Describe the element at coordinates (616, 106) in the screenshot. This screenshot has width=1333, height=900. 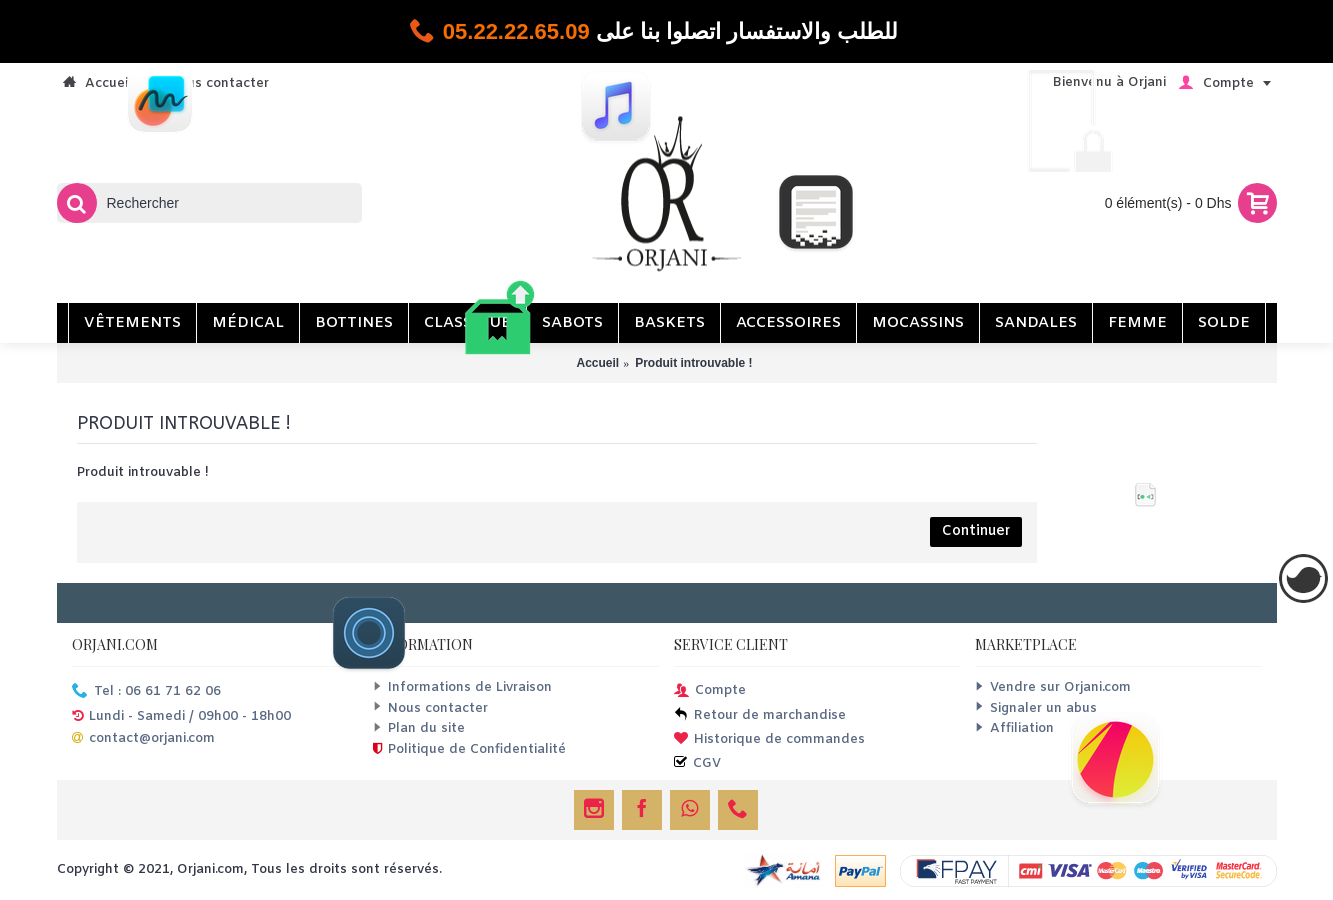
I see `open cantata music player` at that location.